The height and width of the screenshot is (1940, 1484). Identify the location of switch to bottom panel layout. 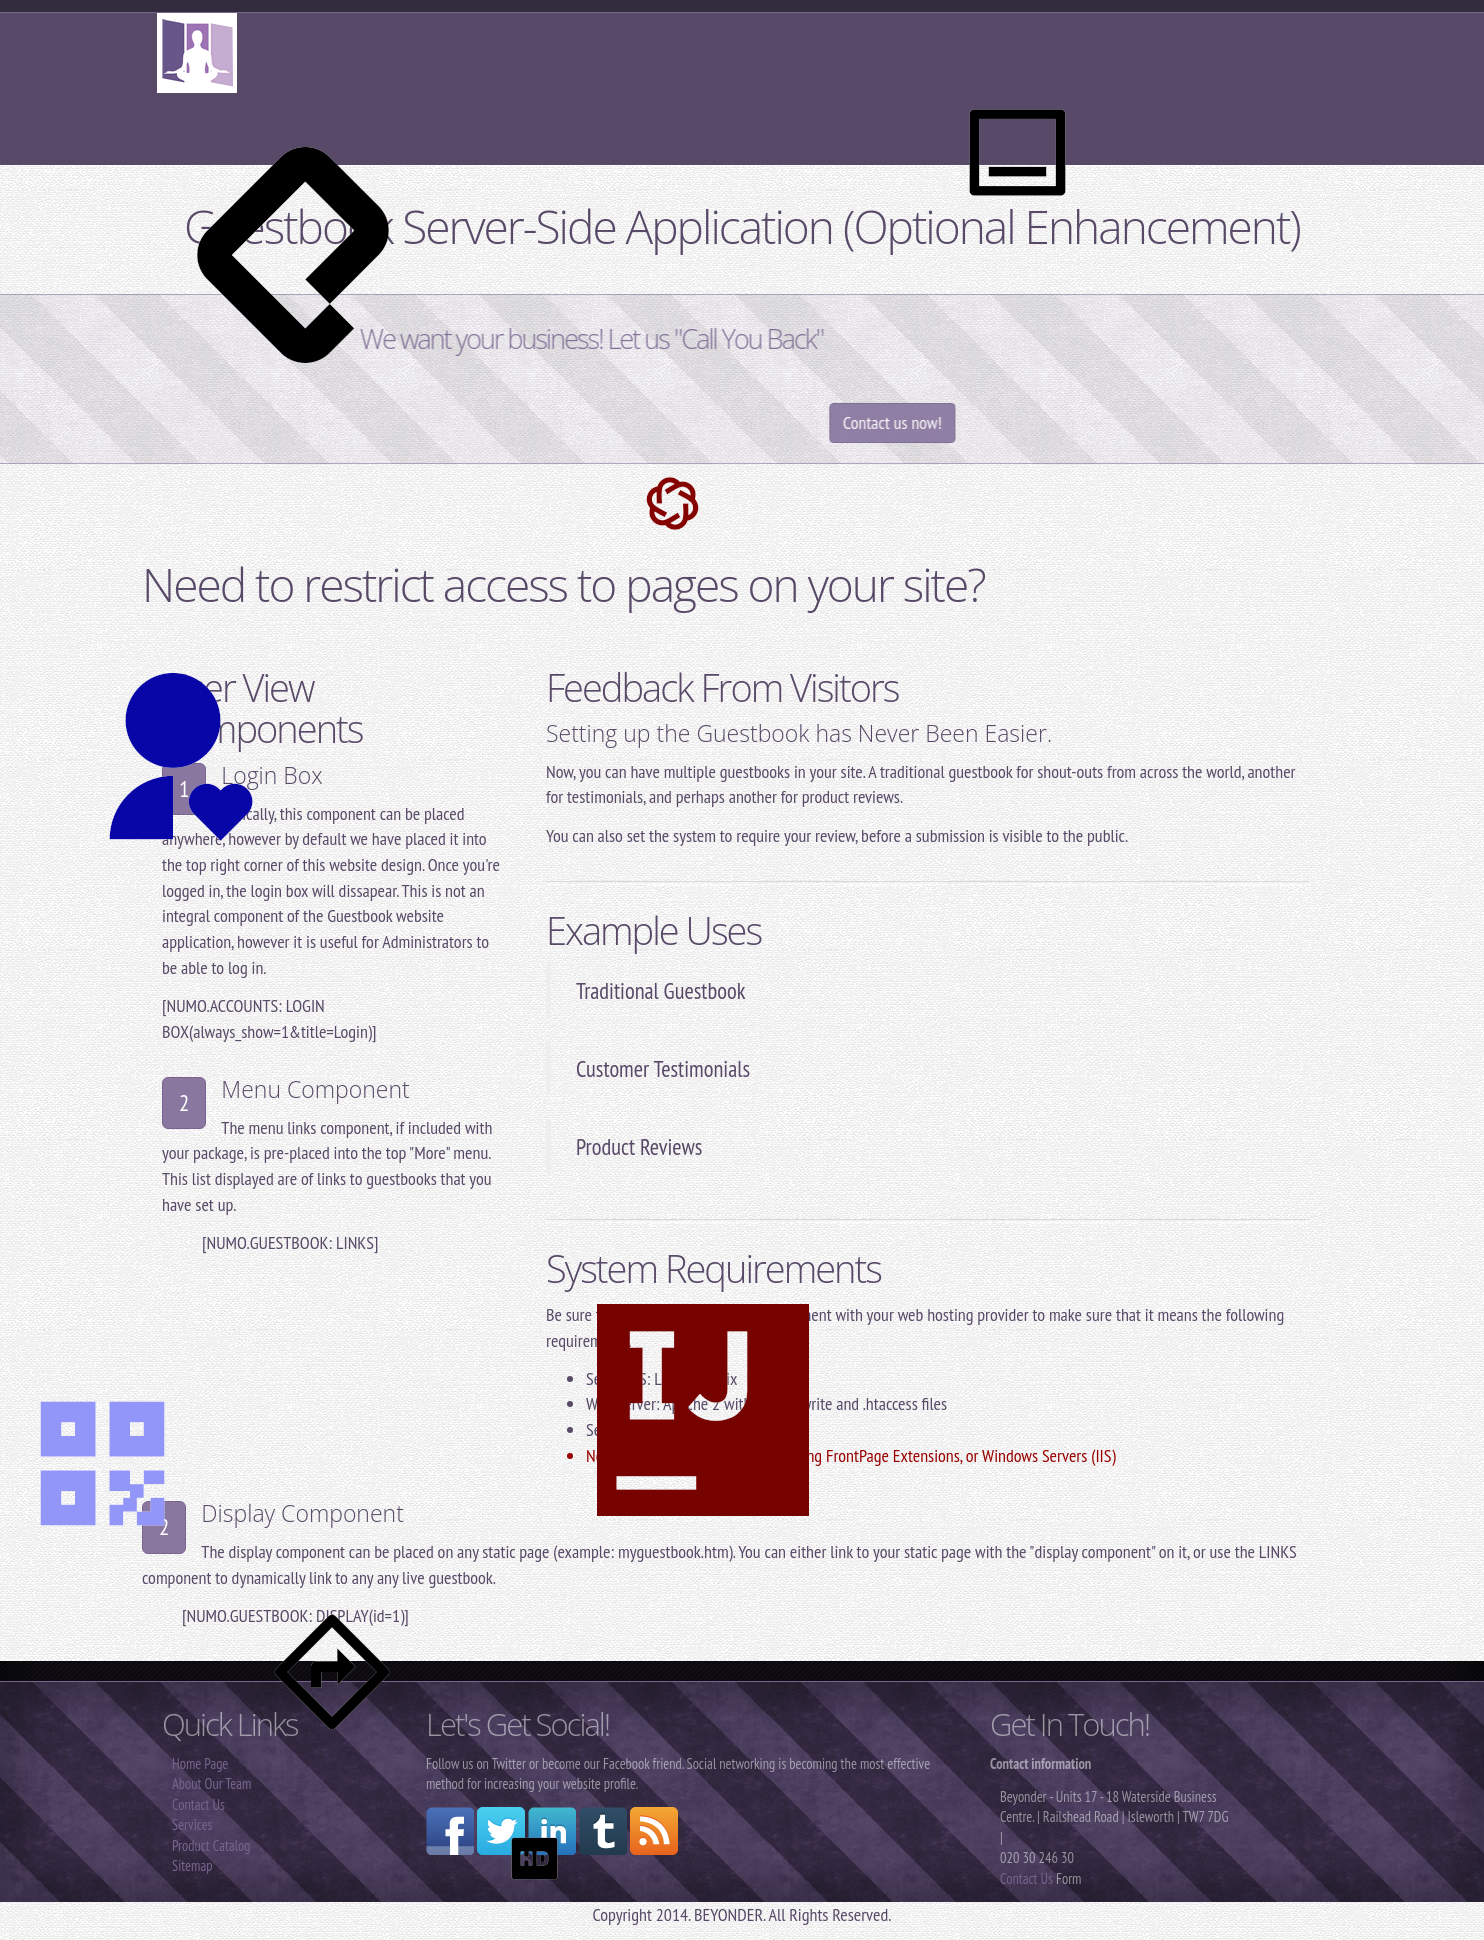
(1017, 152).